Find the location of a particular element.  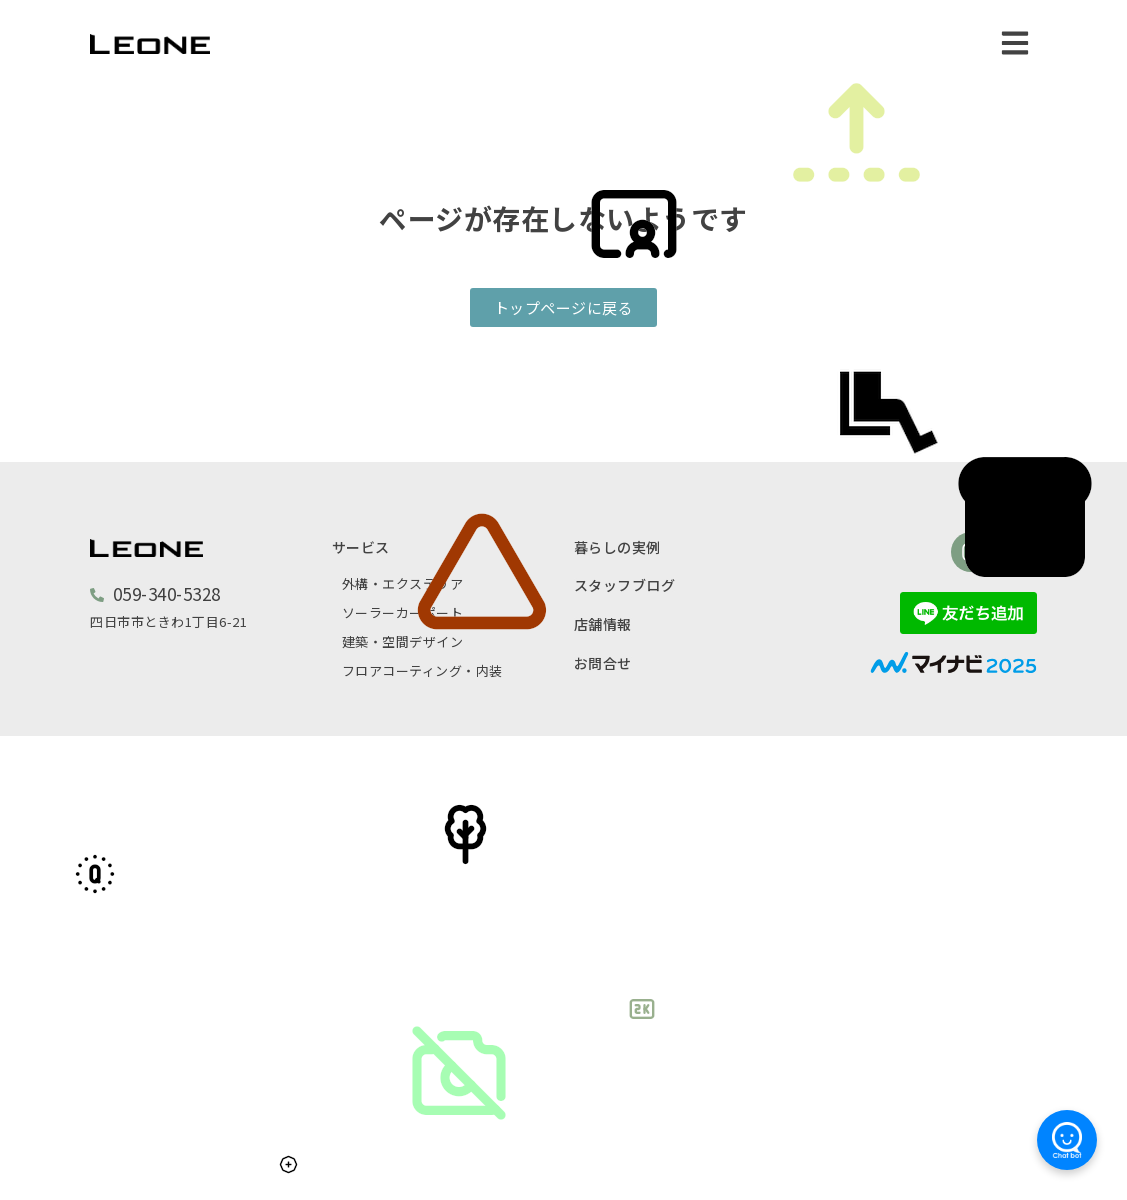

indicates a loading or processing state for Q-related feature is located at coordinates (95, 874).